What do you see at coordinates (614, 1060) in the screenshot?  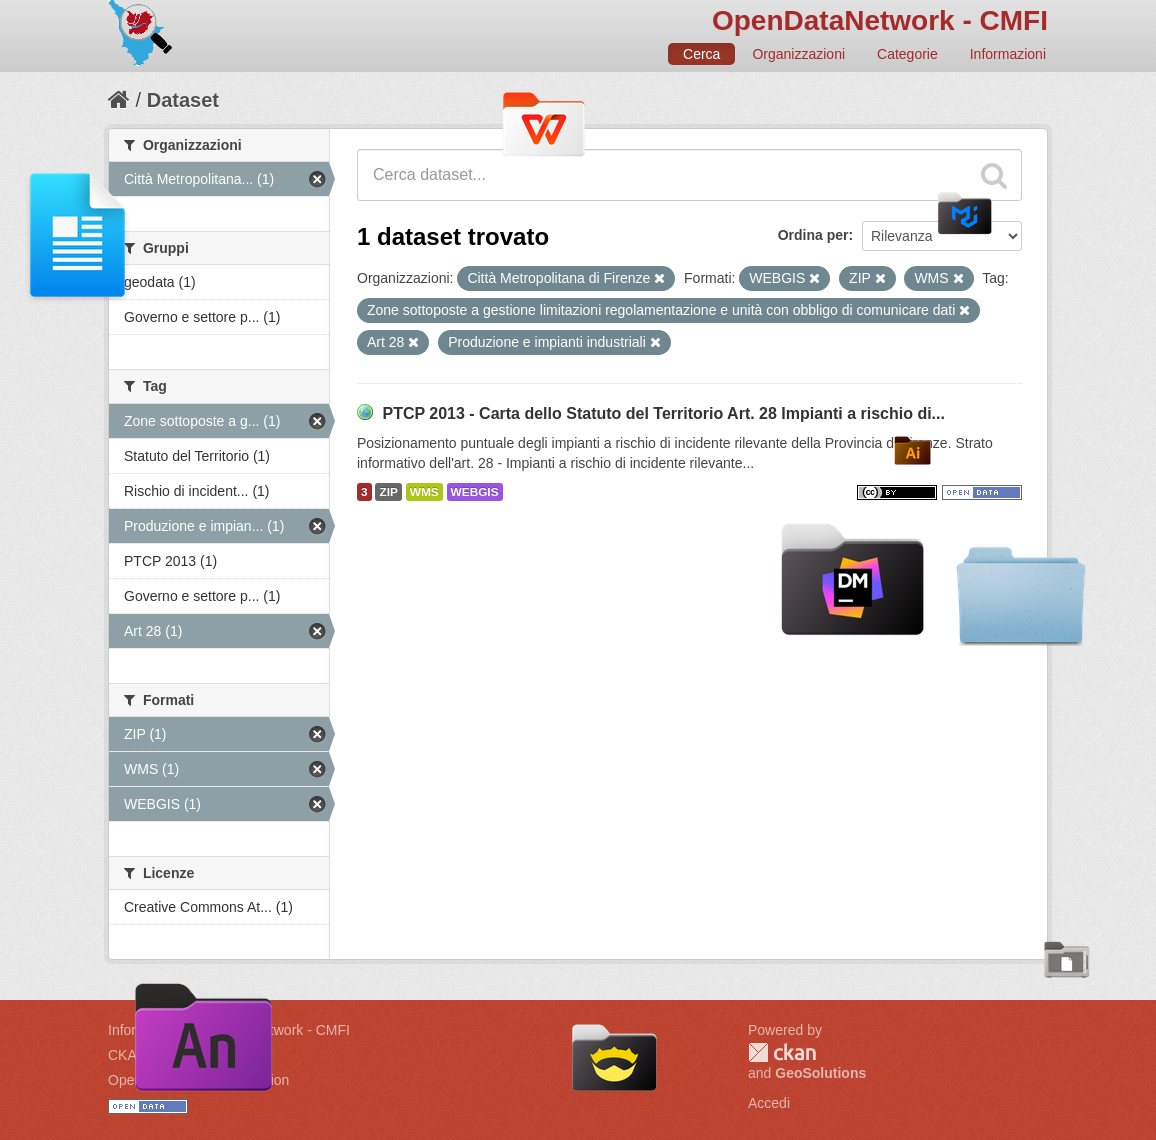 I see `folder containing nim programming language projects` at bounding box center [614, 1060].